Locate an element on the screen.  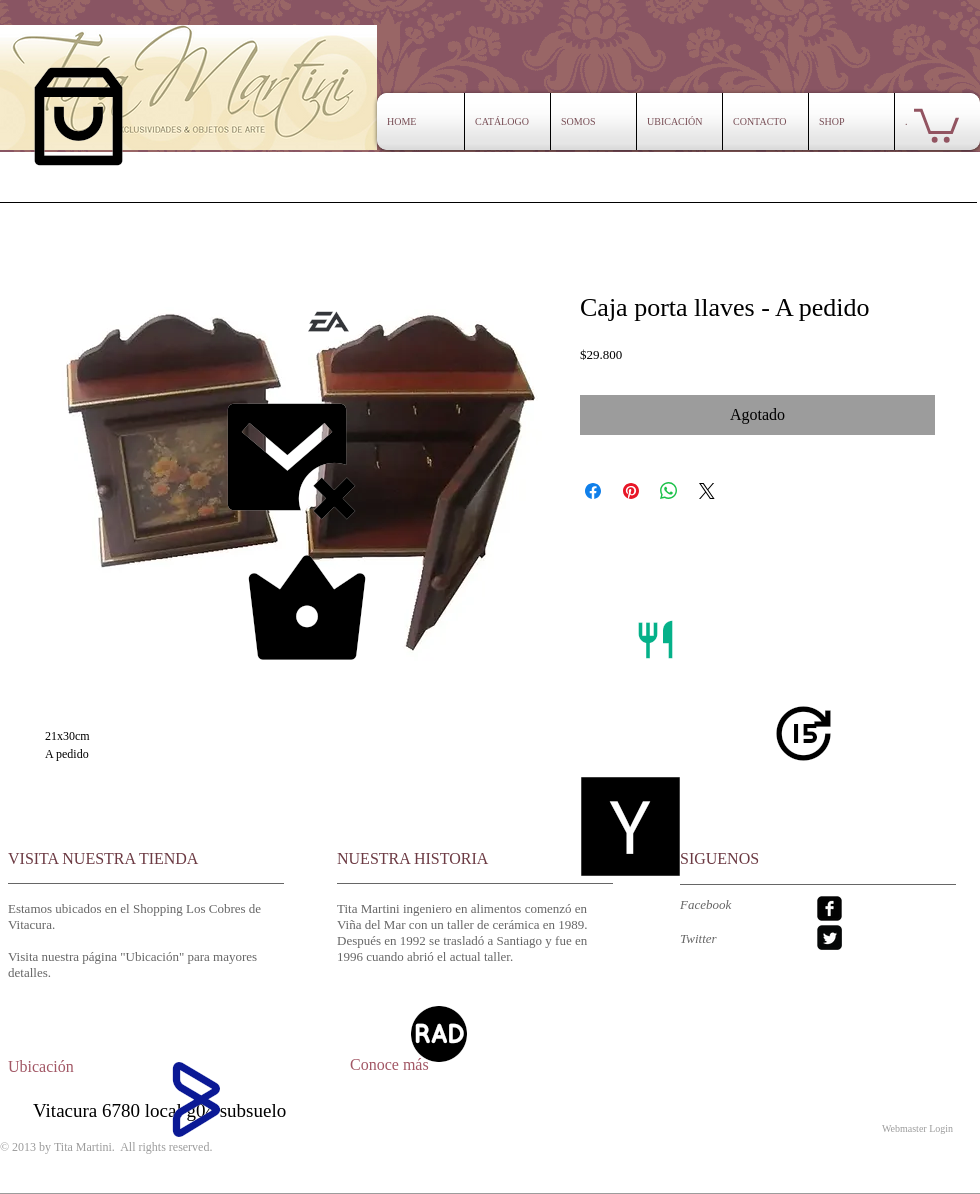
view your shopping bag is located at coordinates (78, 116).